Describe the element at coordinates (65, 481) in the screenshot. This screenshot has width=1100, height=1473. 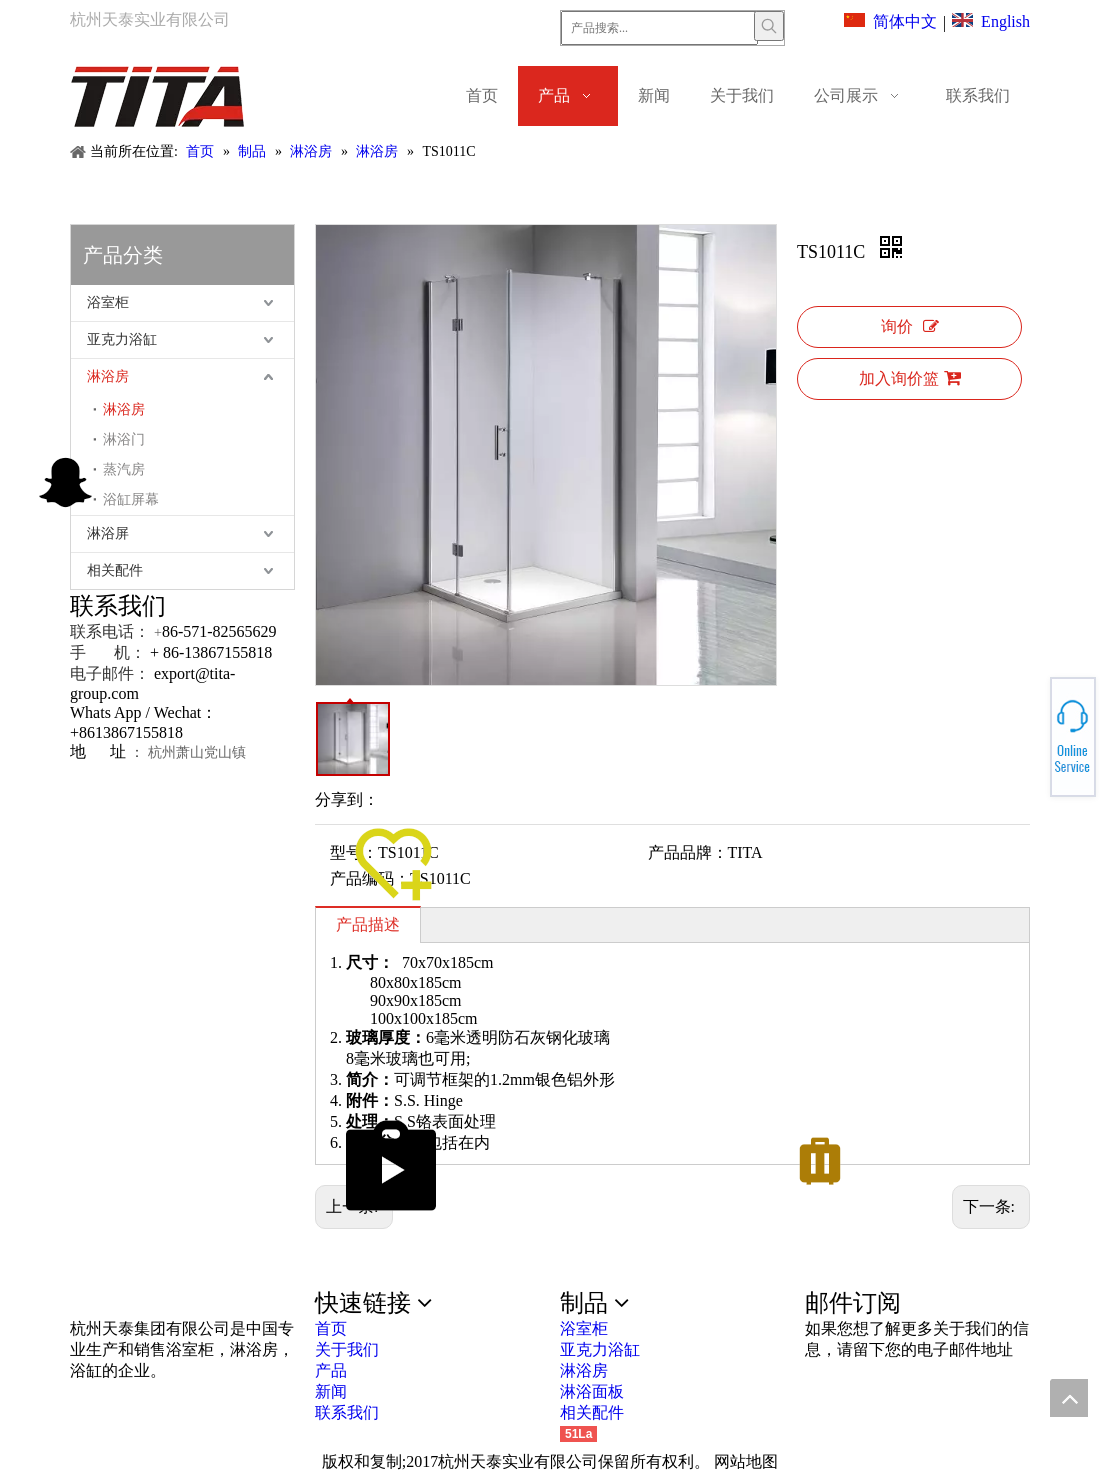
I see `open Snapchat app` at that location.